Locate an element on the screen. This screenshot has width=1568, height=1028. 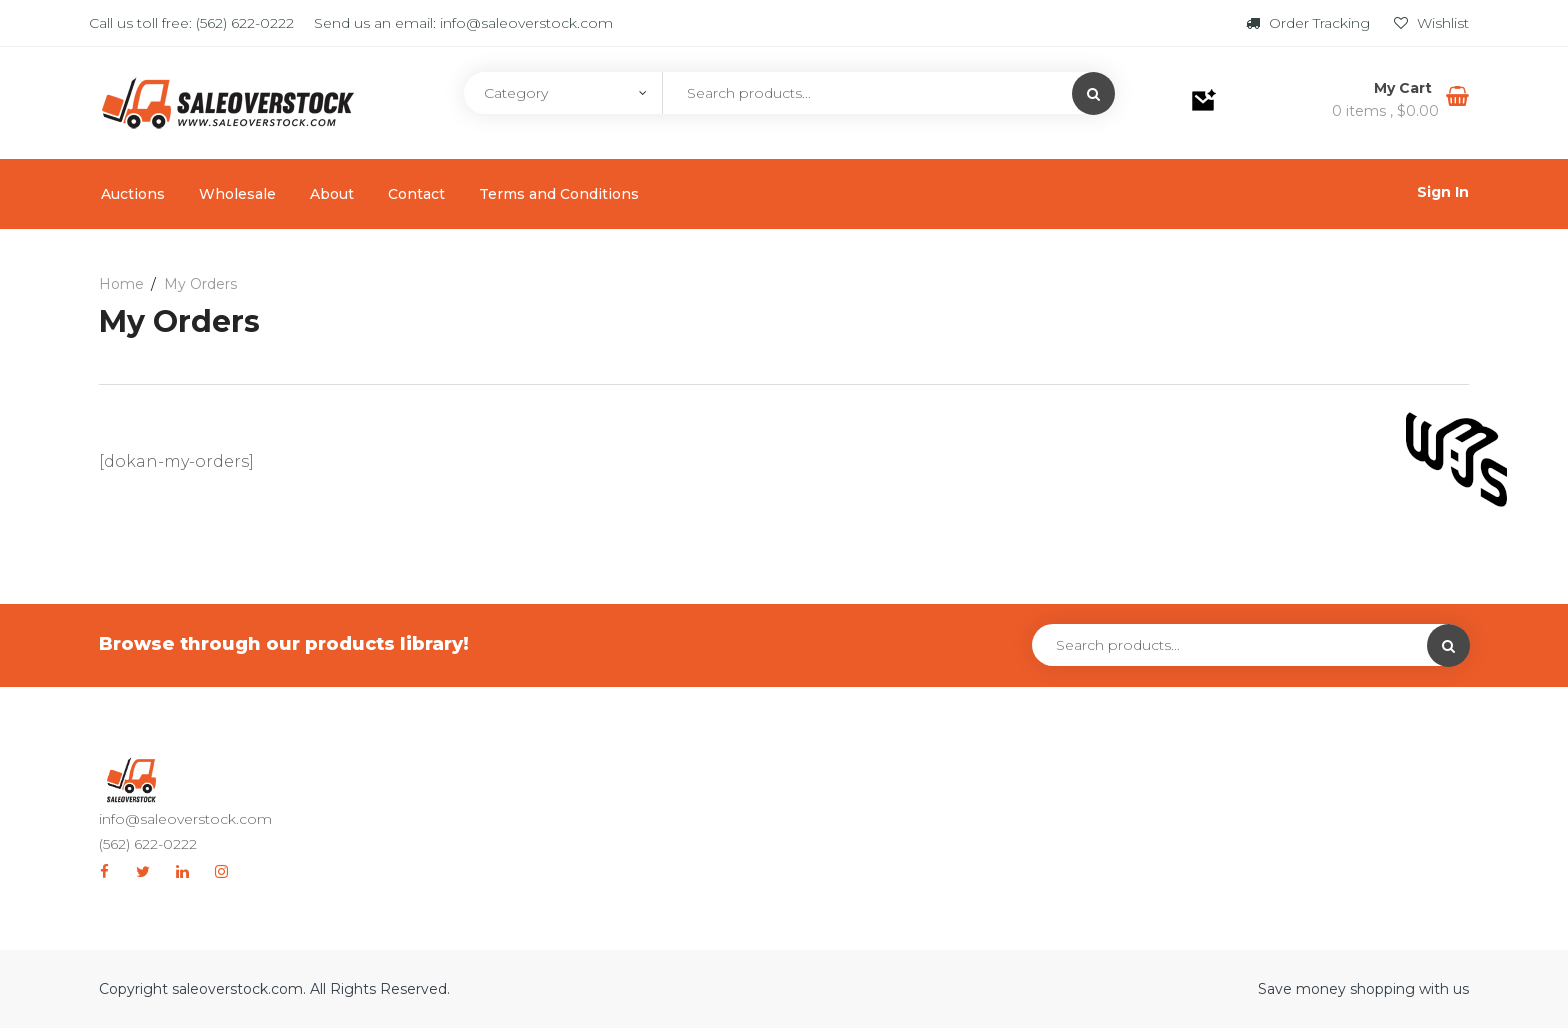
web3.js library or project branding is located at coordinates (1456, 459).